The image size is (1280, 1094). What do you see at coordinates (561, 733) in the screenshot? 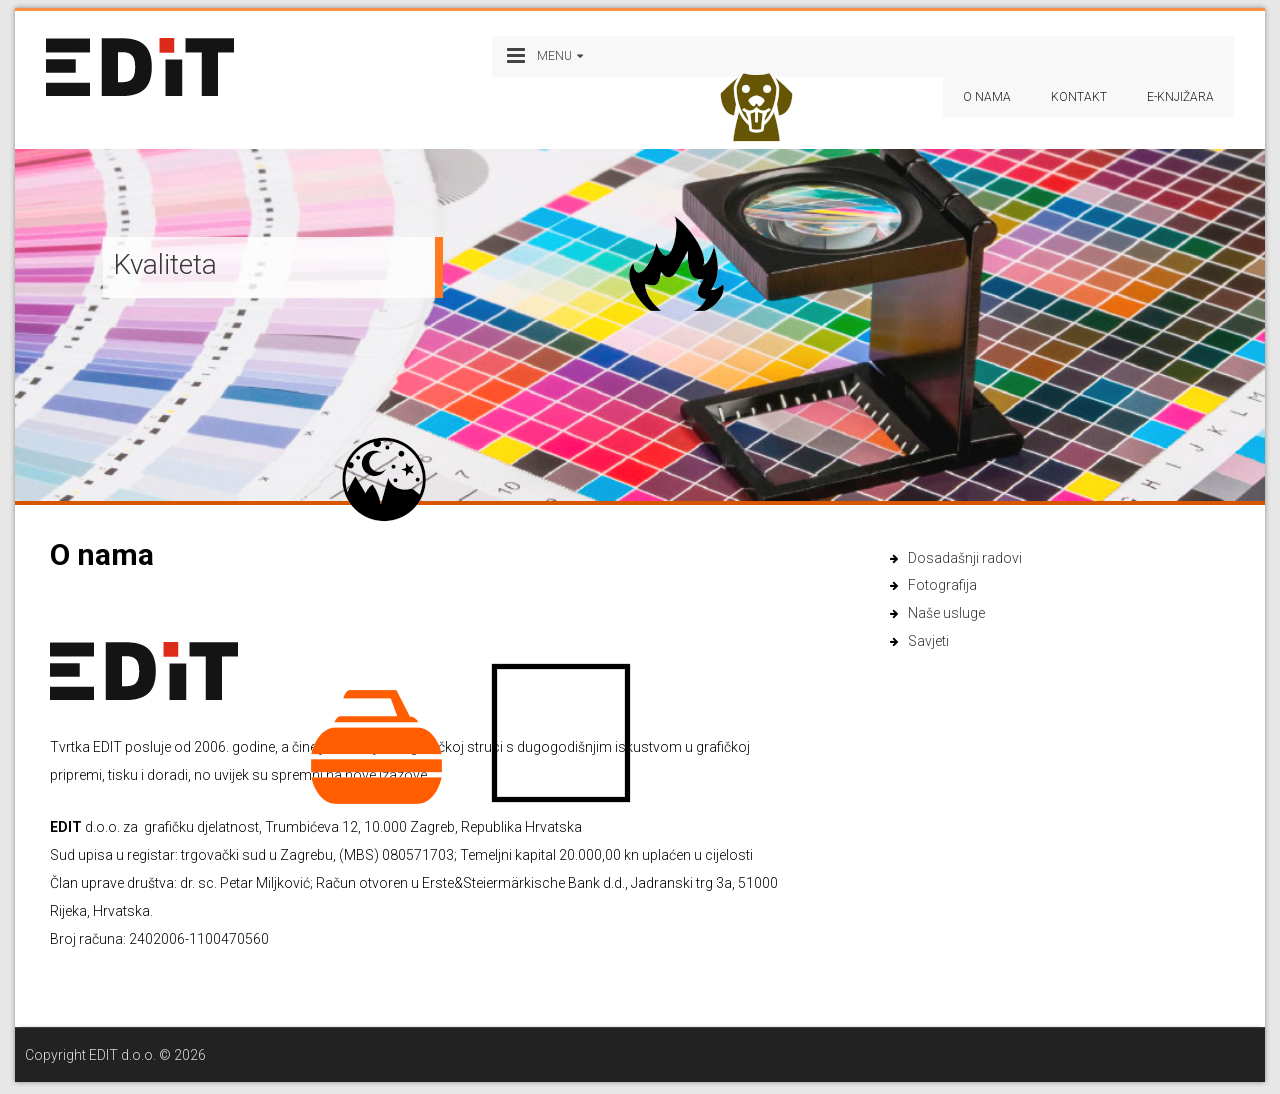
I see `stop media playback` at bounding box center [561, 733].